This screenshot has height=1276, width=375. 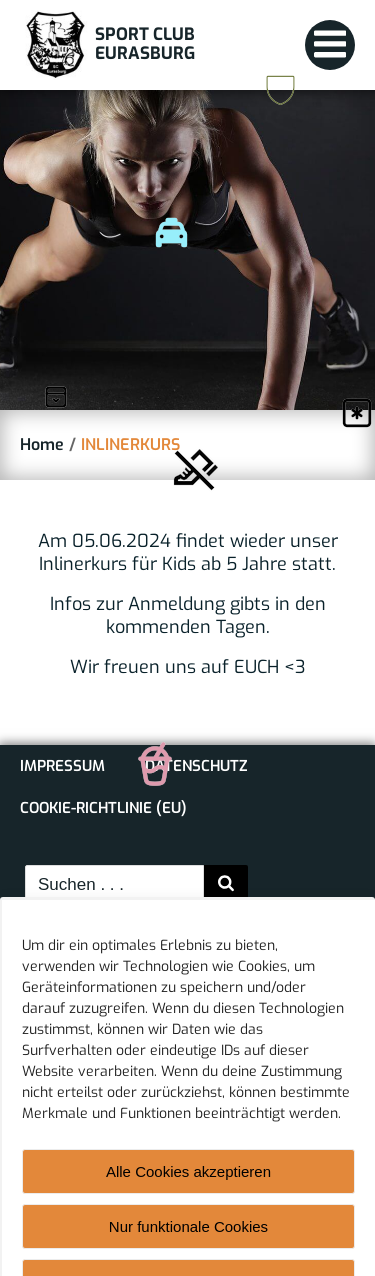 What do you see at coordinates (196, 469) in the screenshot?
I see `do not step on this surface` at bounding box center [196, 469].